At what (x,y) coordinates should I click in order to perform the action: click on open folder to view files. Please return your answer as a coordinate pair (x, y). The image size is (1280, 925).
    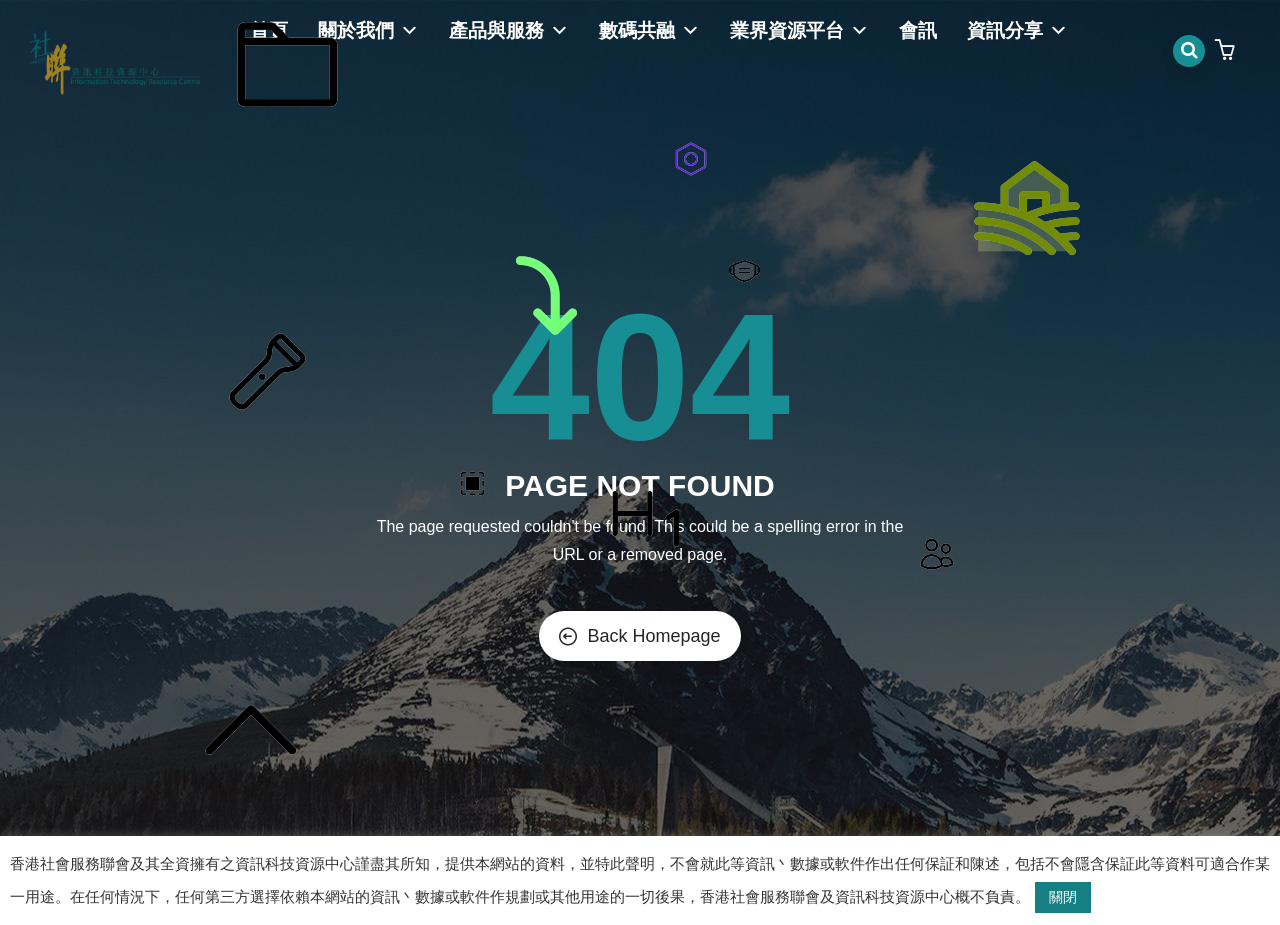
    Looking at the image, I should click on (287, 64).